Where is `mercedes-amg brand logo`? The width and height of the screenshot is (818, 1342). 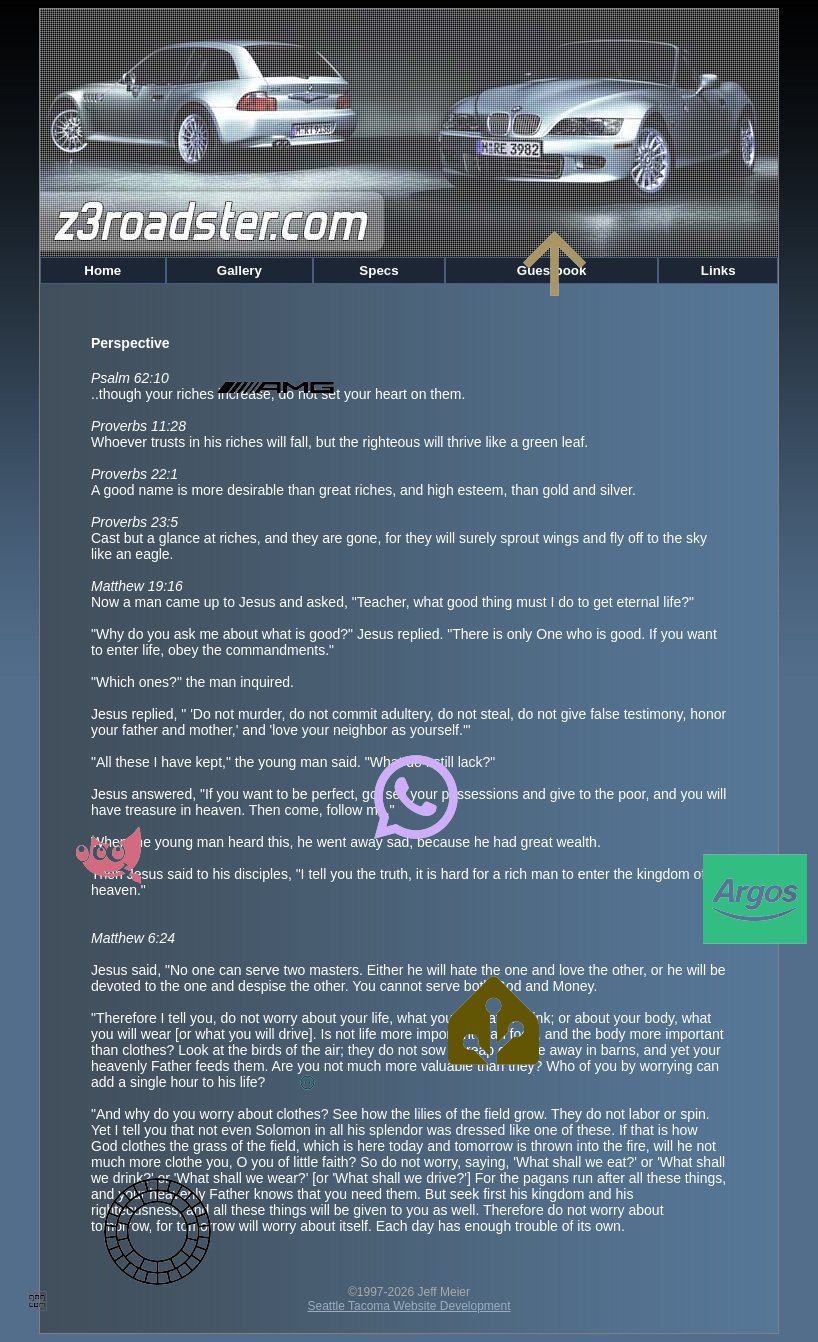 mercedes-amg brand logo is located at coordinates (275, 387).